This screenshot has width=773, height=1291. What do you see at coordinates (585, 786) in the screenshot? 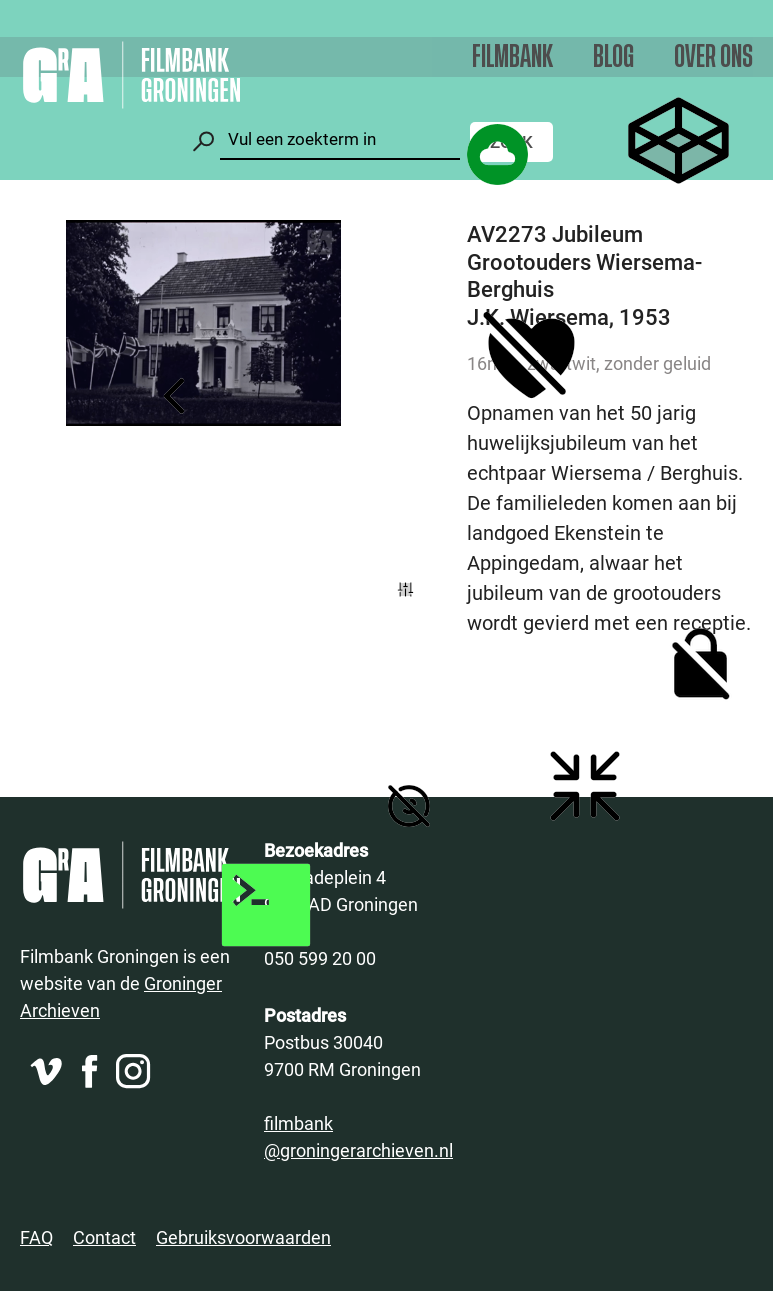
I see `exit fullscreen mode` at bounding box center [585, 786].